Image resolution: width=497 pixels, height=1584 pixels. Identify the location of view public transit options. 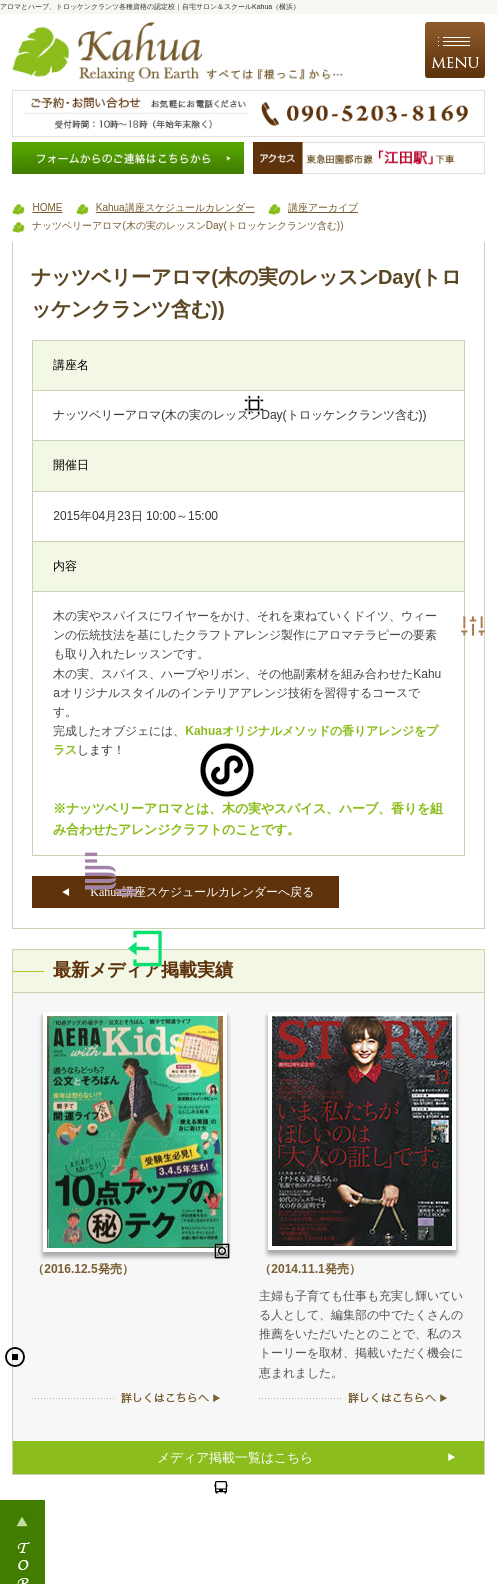
(221, 1487).